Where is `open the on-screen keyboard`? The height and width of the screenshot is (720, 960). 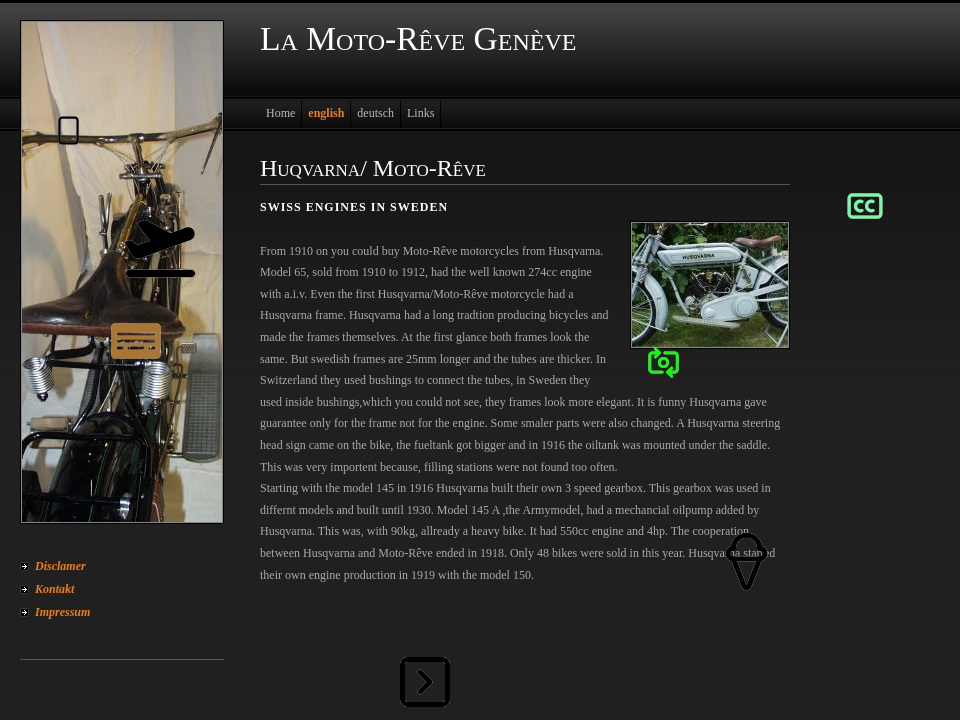
open the on-screen keyboard is located at coordinates (136, 341).